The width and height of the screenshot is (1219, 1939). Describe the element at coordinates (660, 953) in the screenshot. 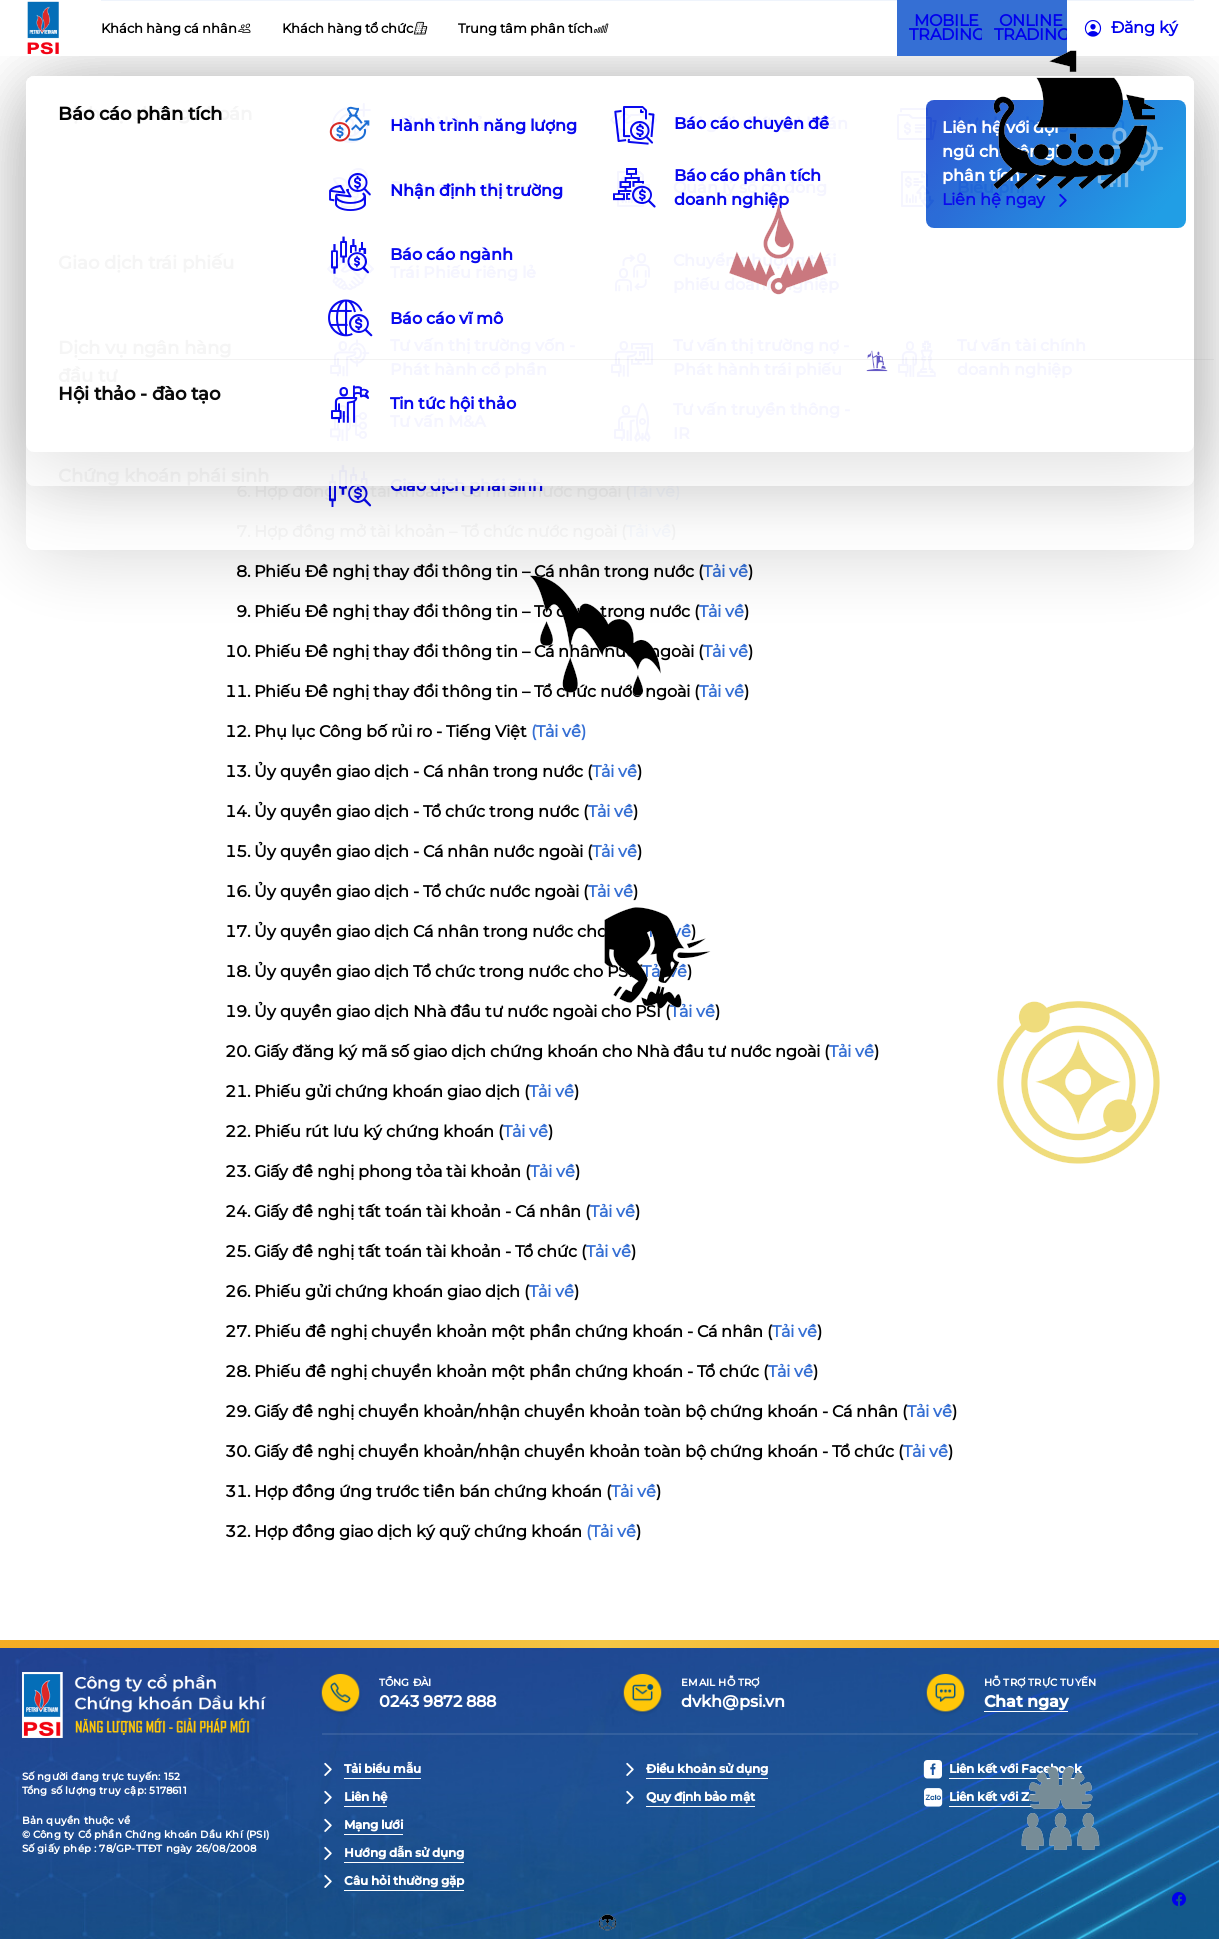

I see `wall street or stock market bull symbol` at that location.